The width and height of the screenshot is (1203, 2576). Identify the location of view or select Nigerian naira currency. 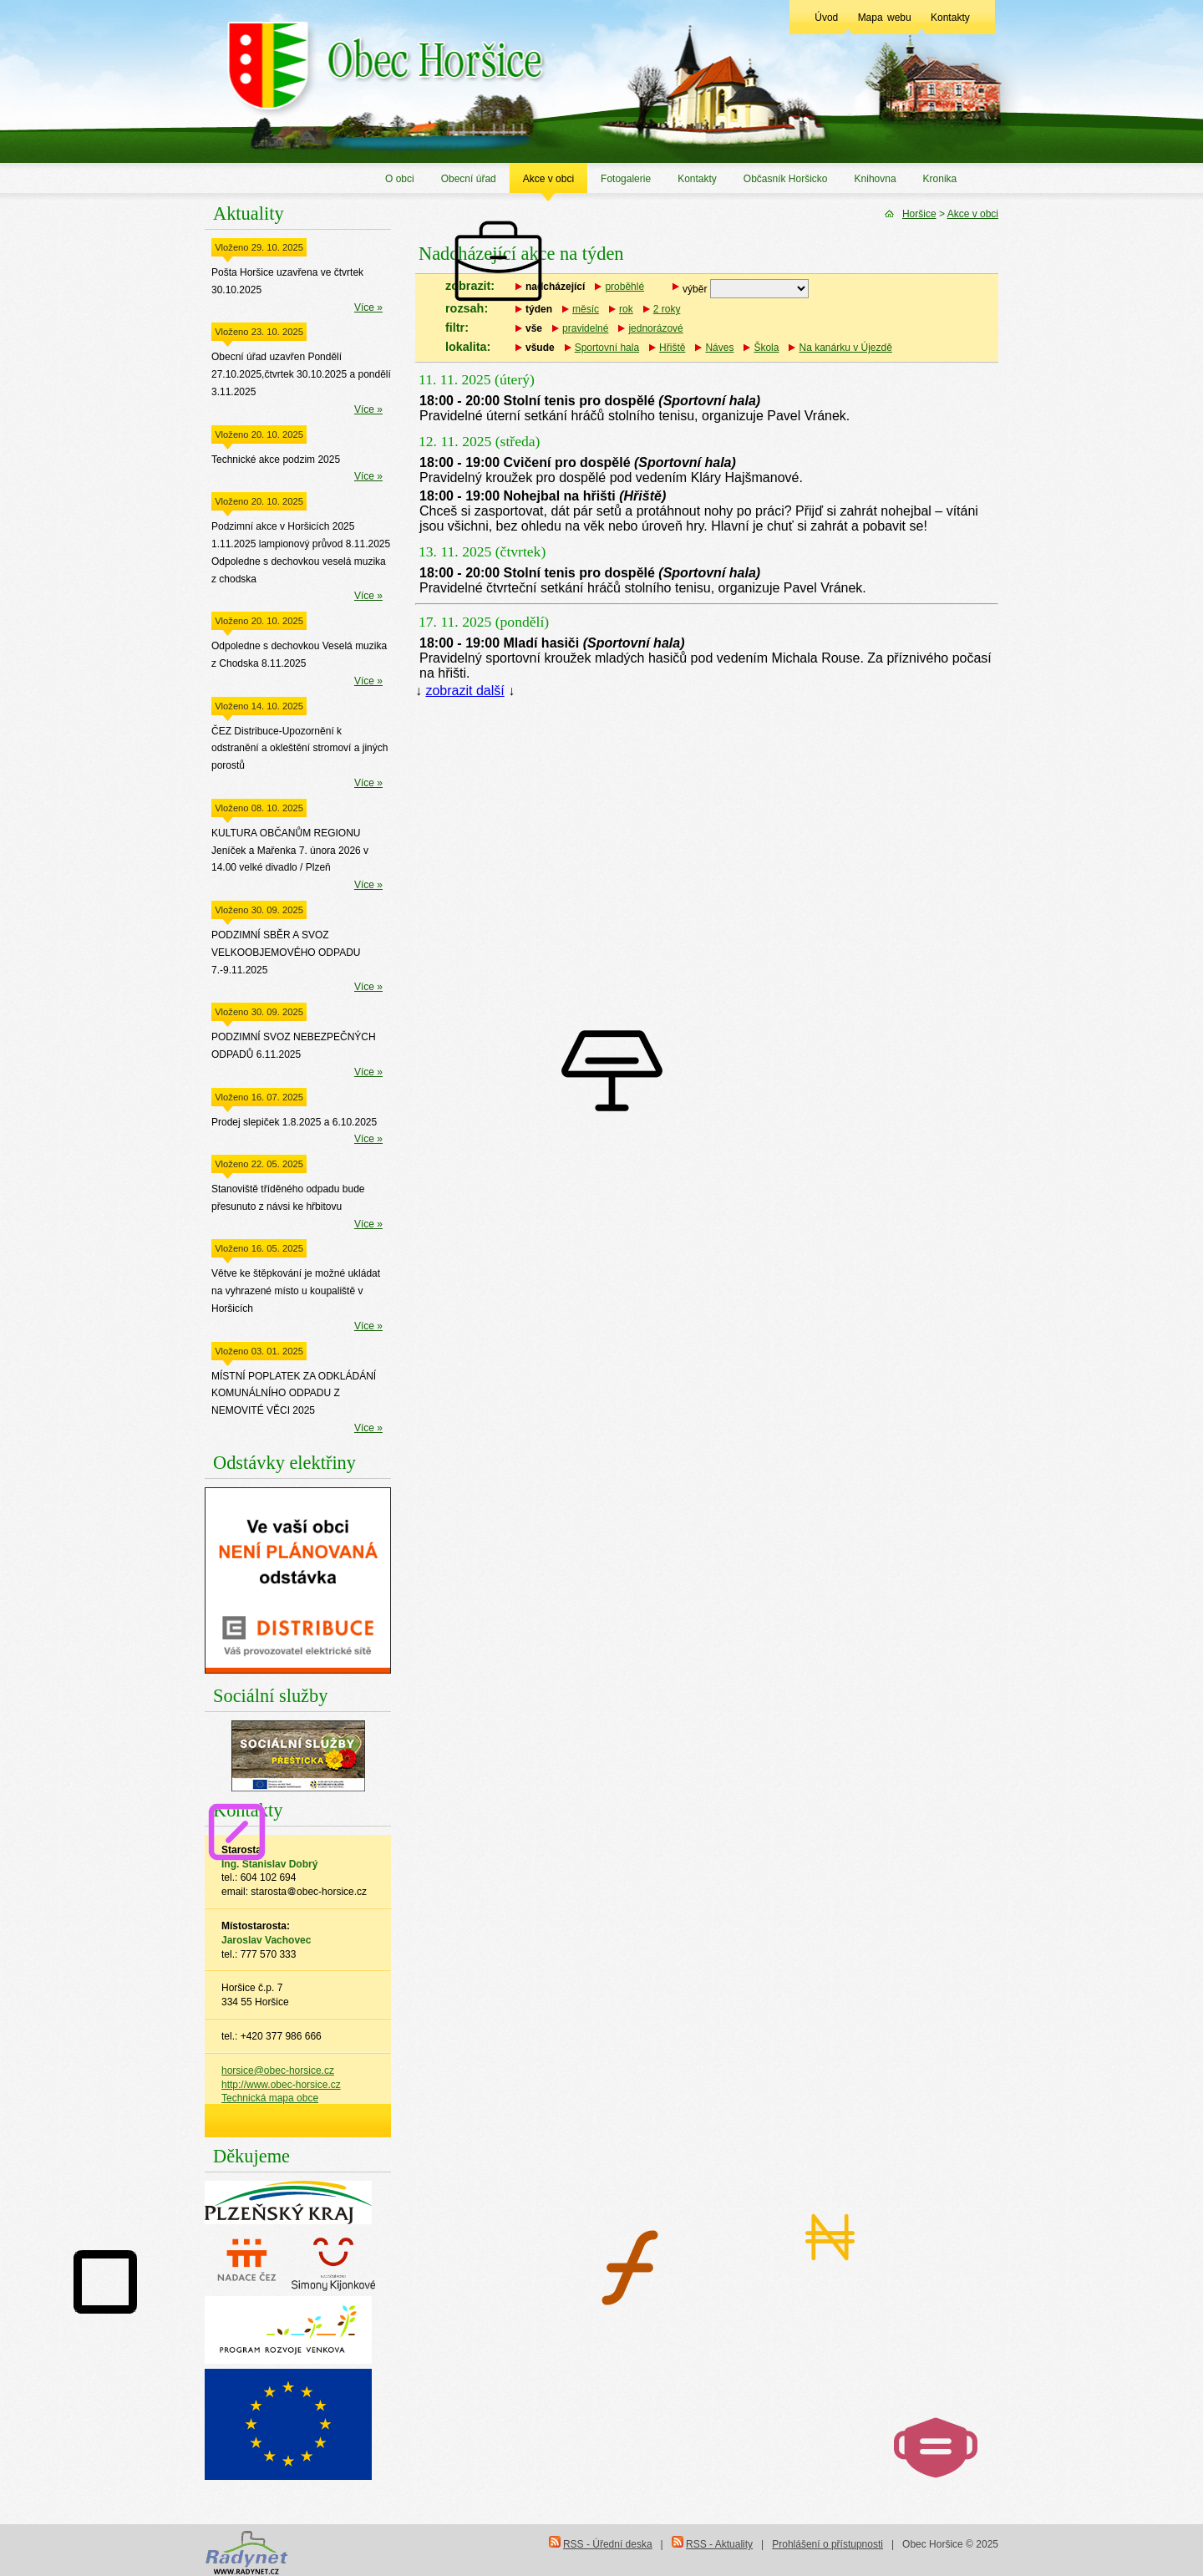
(830, 2237).